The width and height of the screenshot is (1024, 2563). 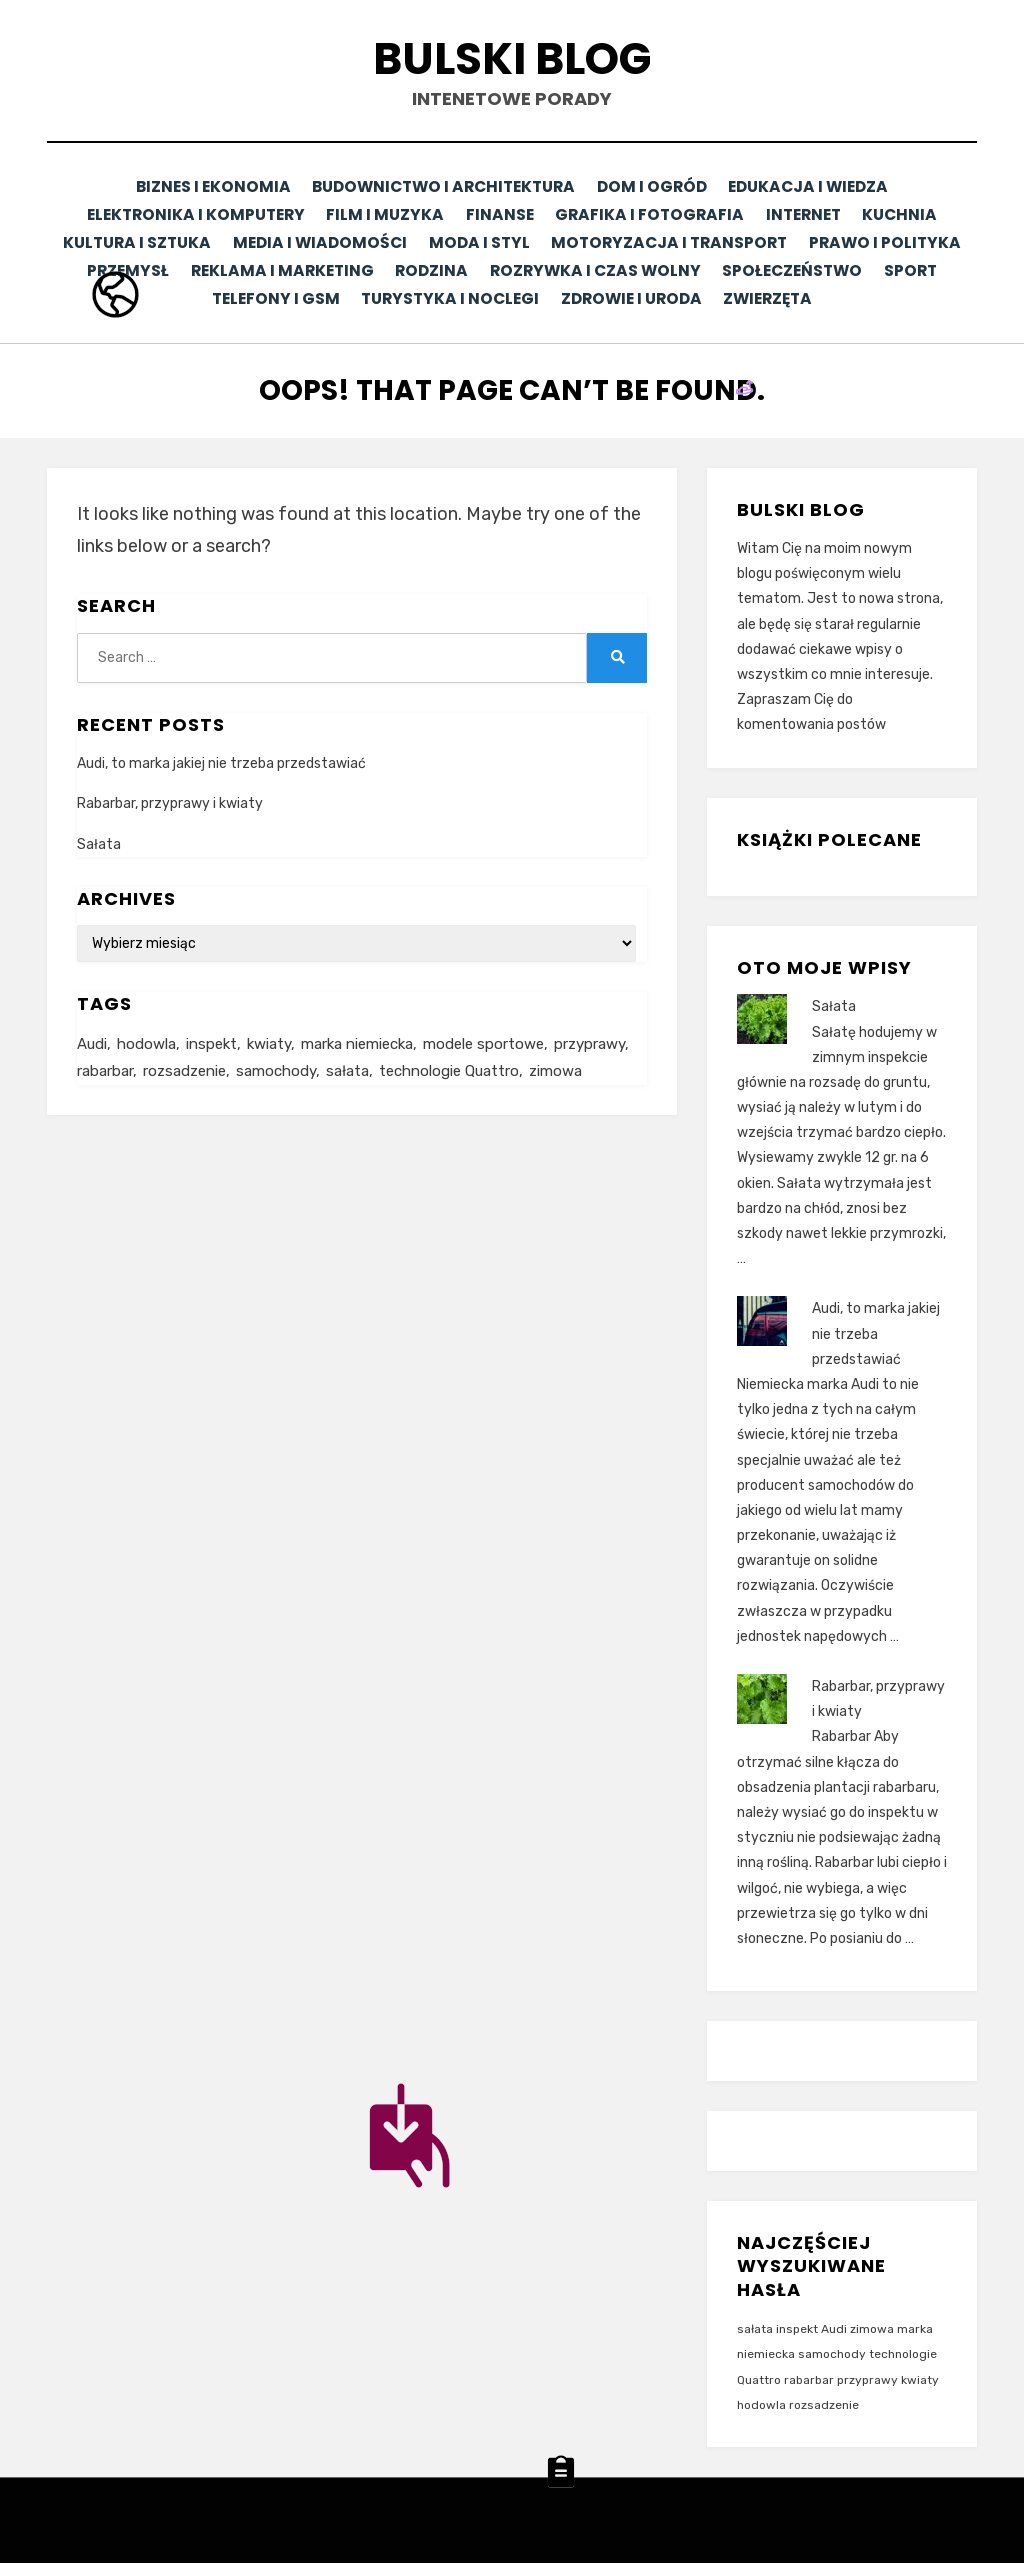 What do you see at coordinates (404, 2135) in the screenshot?
I see `withdraw or receive funds` at bounding box center [404, 2135].